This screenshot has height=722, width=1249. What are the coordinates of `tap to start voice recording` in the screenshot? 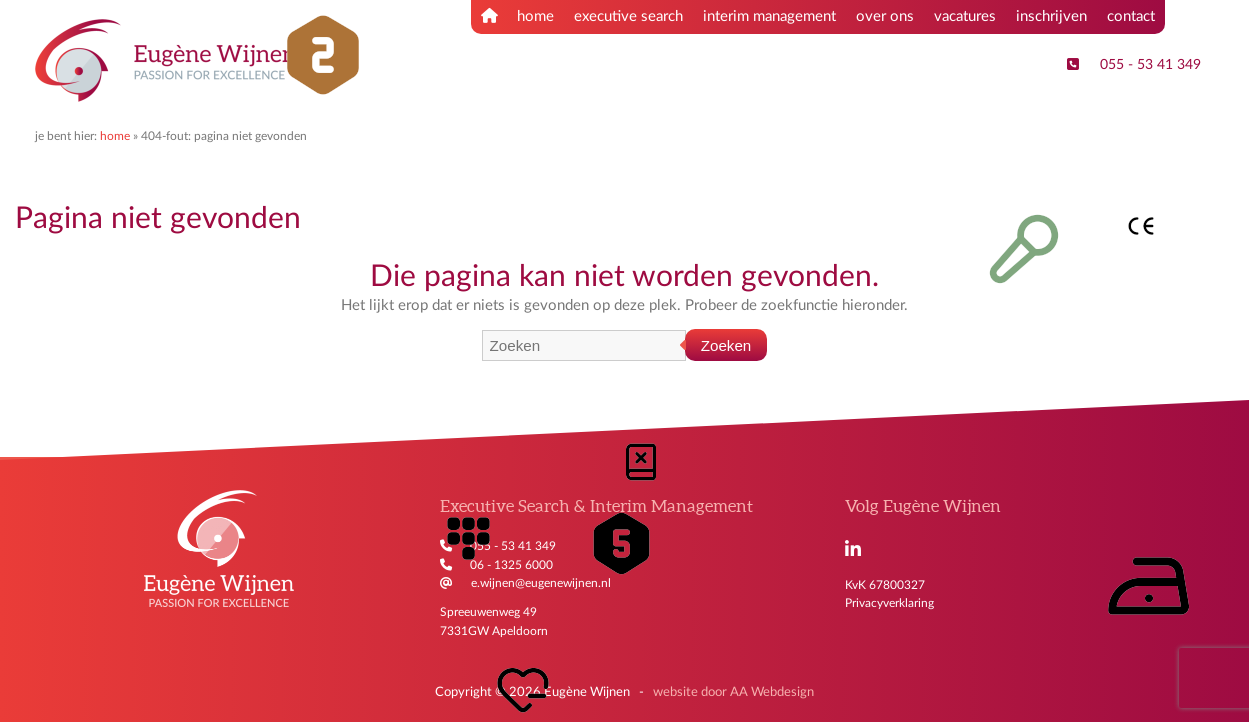 It's located at (1024, 249).